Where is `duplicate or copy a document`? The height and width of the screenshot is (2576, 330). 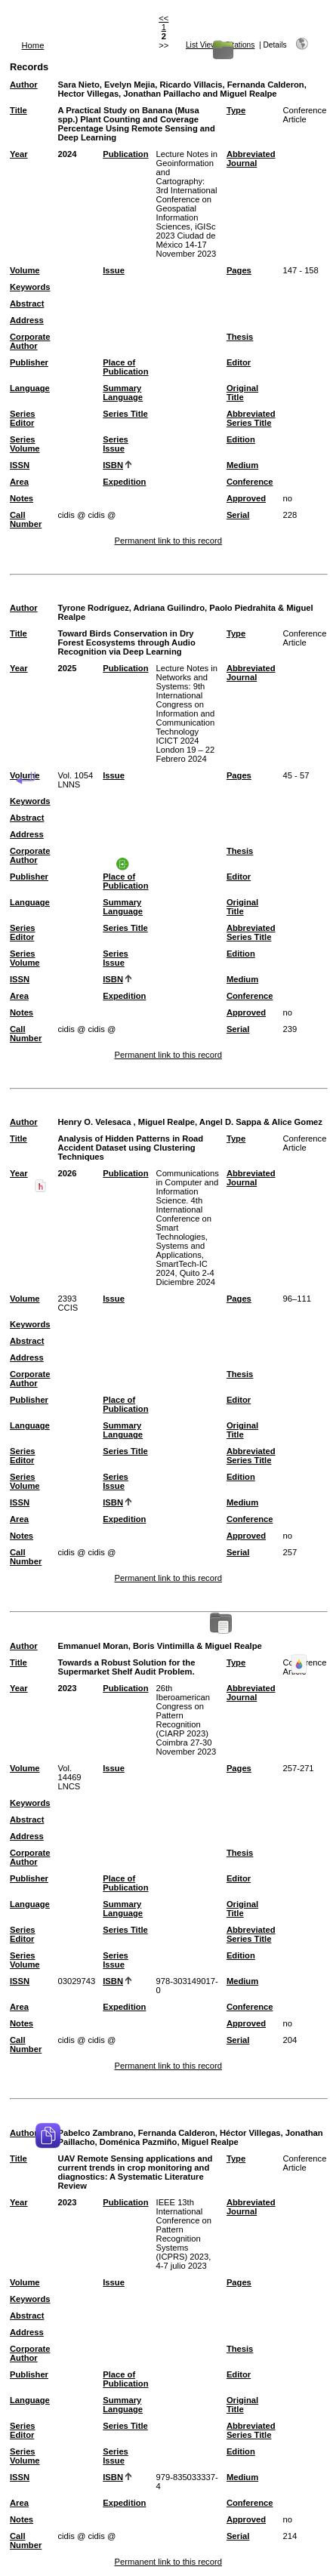 duplicate or copy a document is located at coordinates (48, 2135).